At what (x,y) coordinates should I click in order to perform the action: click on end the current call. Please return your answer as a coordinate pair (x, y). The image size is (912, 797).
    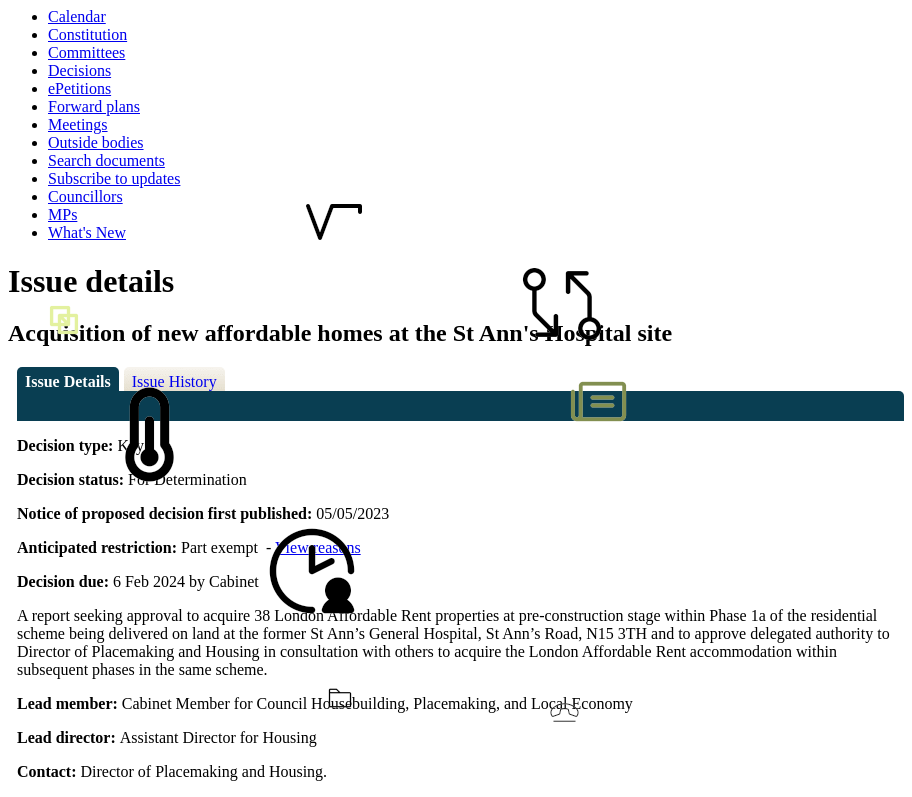
    Looking at the image, I should click on (564, 712).